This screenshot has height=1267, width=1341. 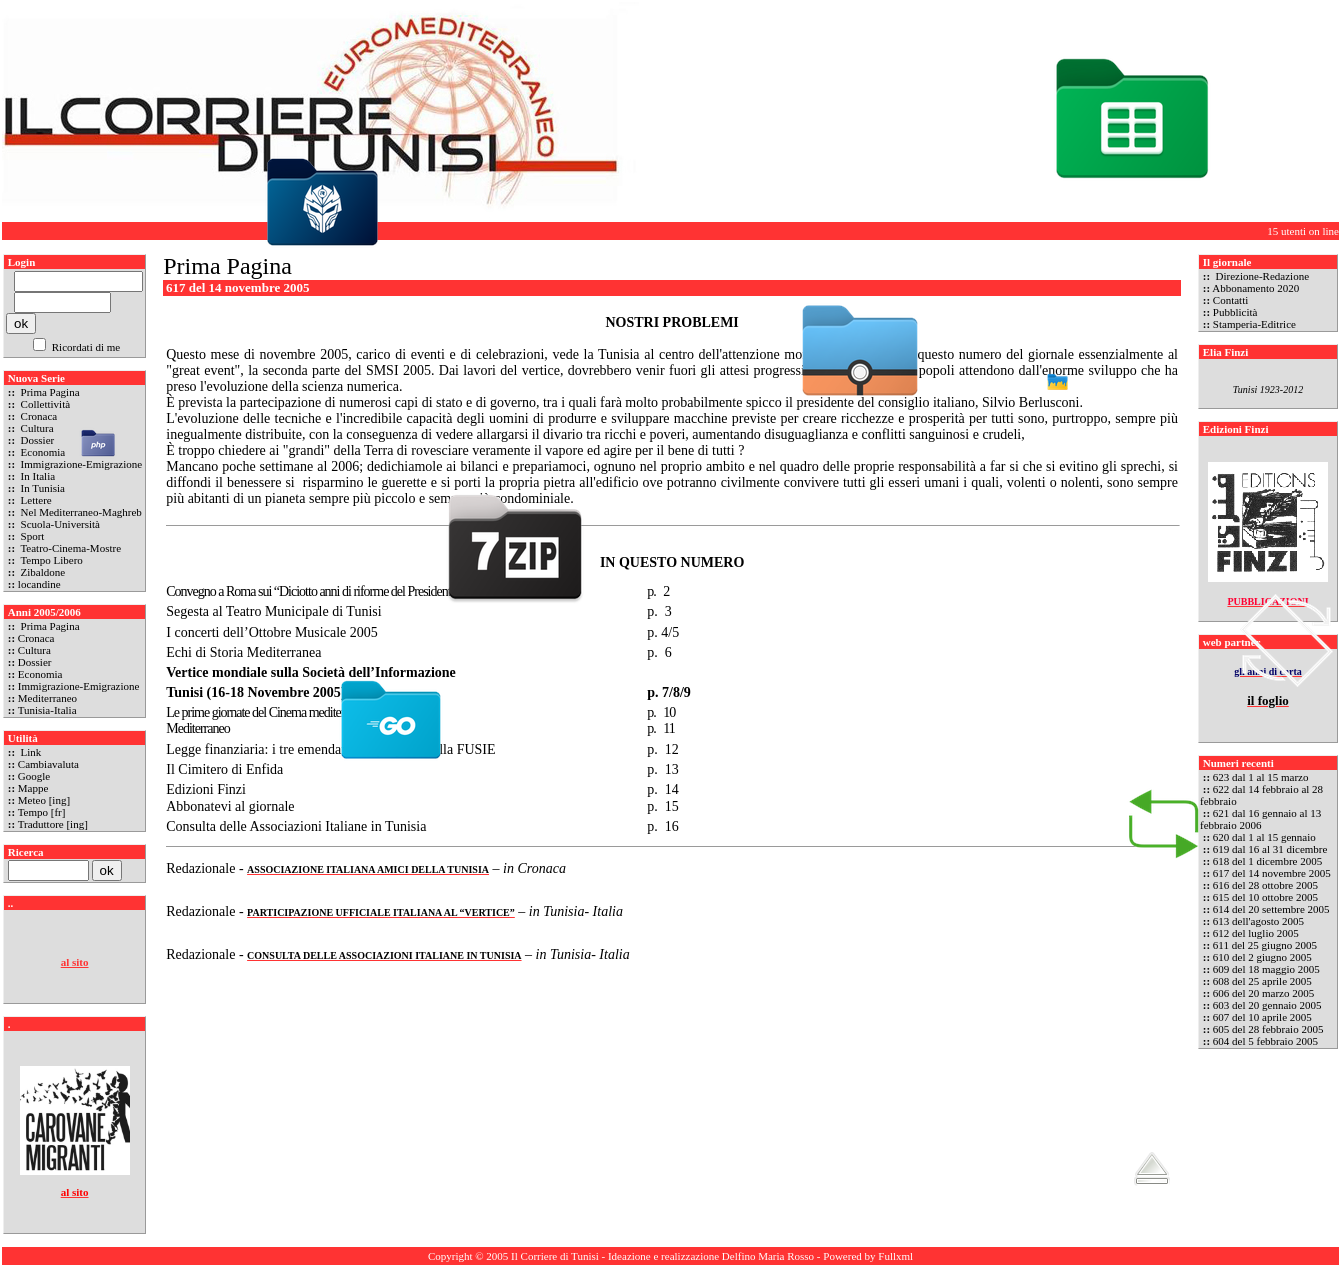 I want to click on screen rotation is enabled, so click(x=1286, y=640).